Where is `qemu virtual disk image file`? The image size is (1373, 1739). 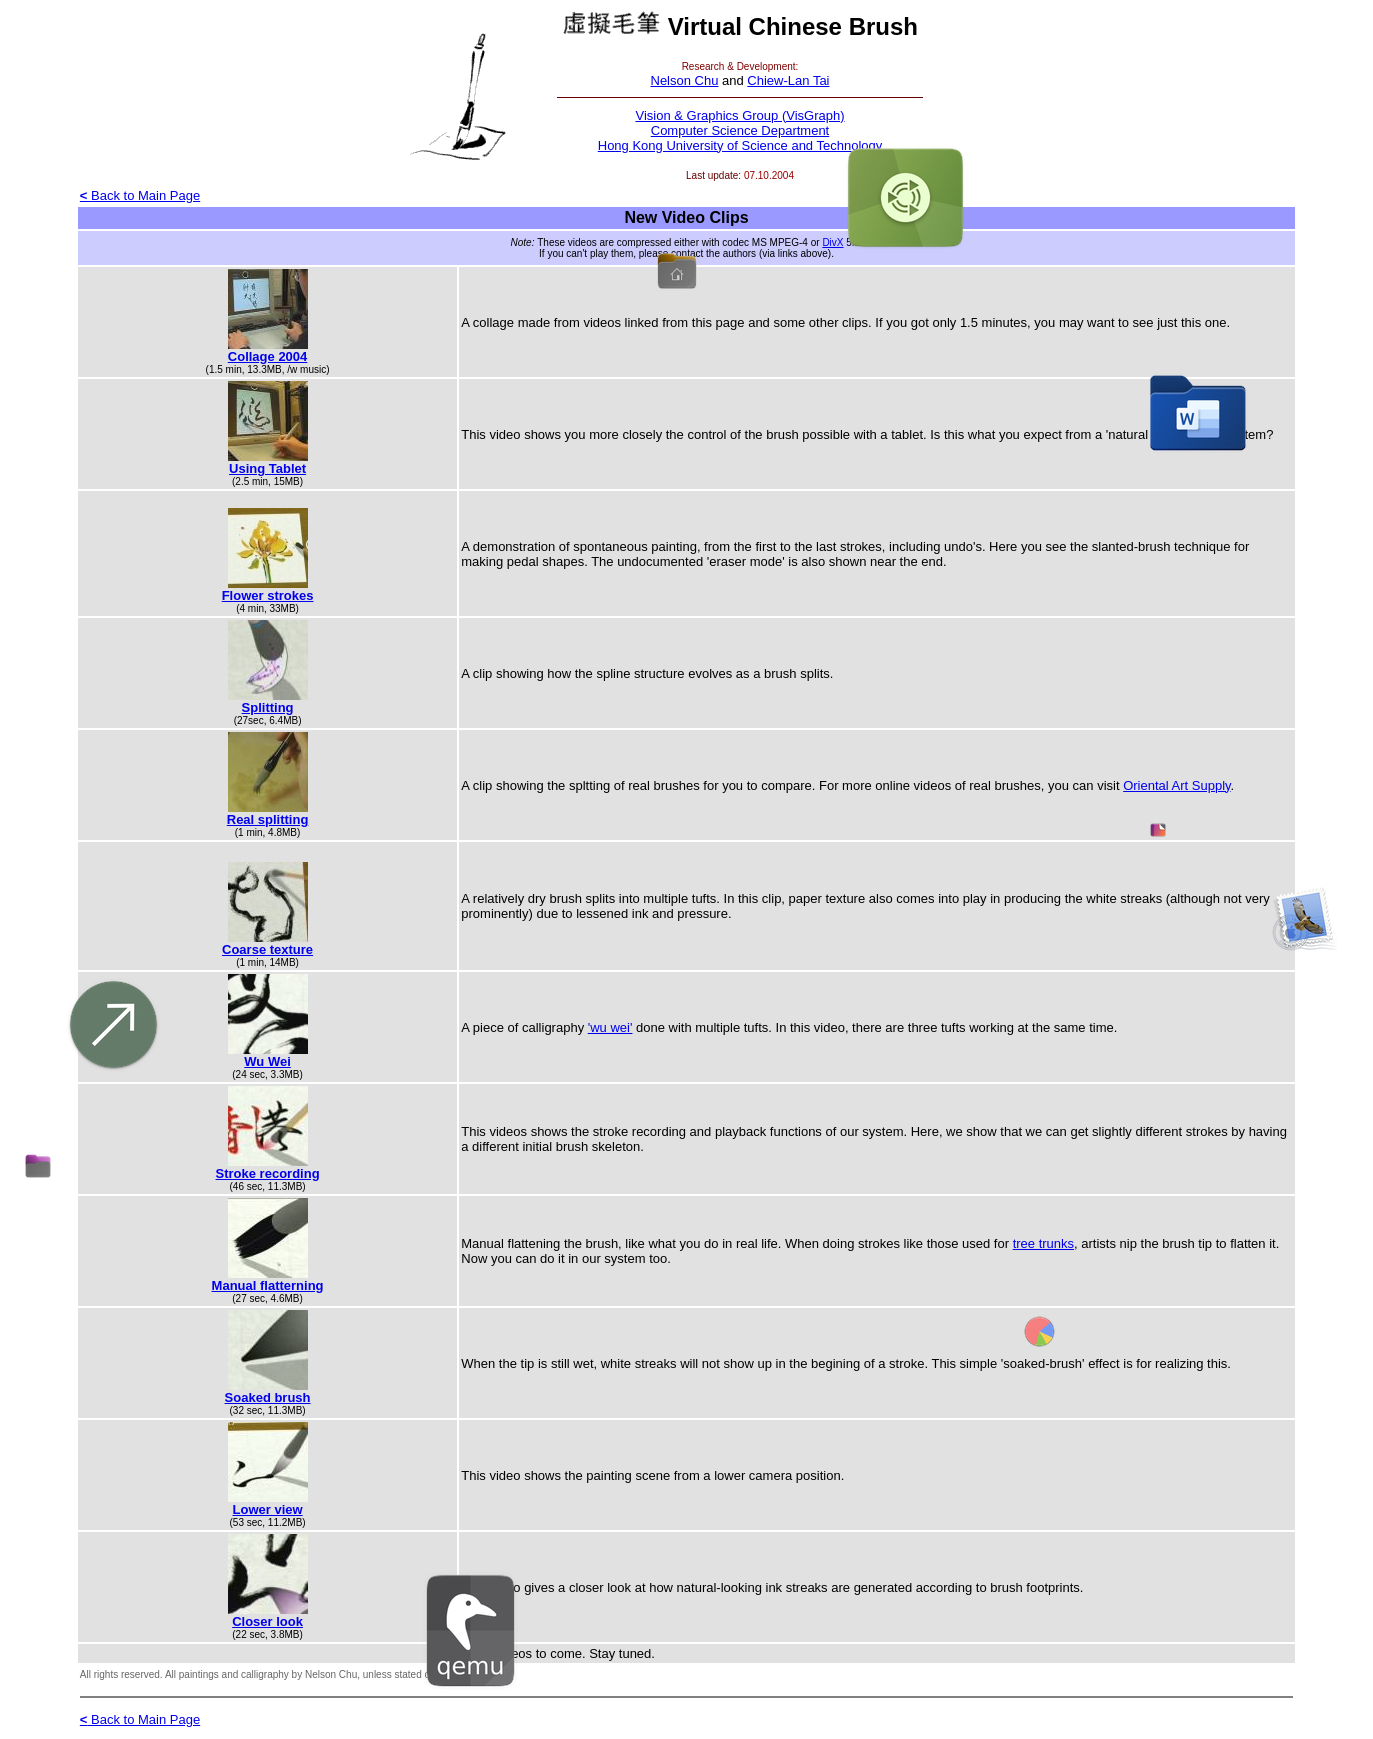 qemu virtual disk image file is located at coordinates (470, 1630).